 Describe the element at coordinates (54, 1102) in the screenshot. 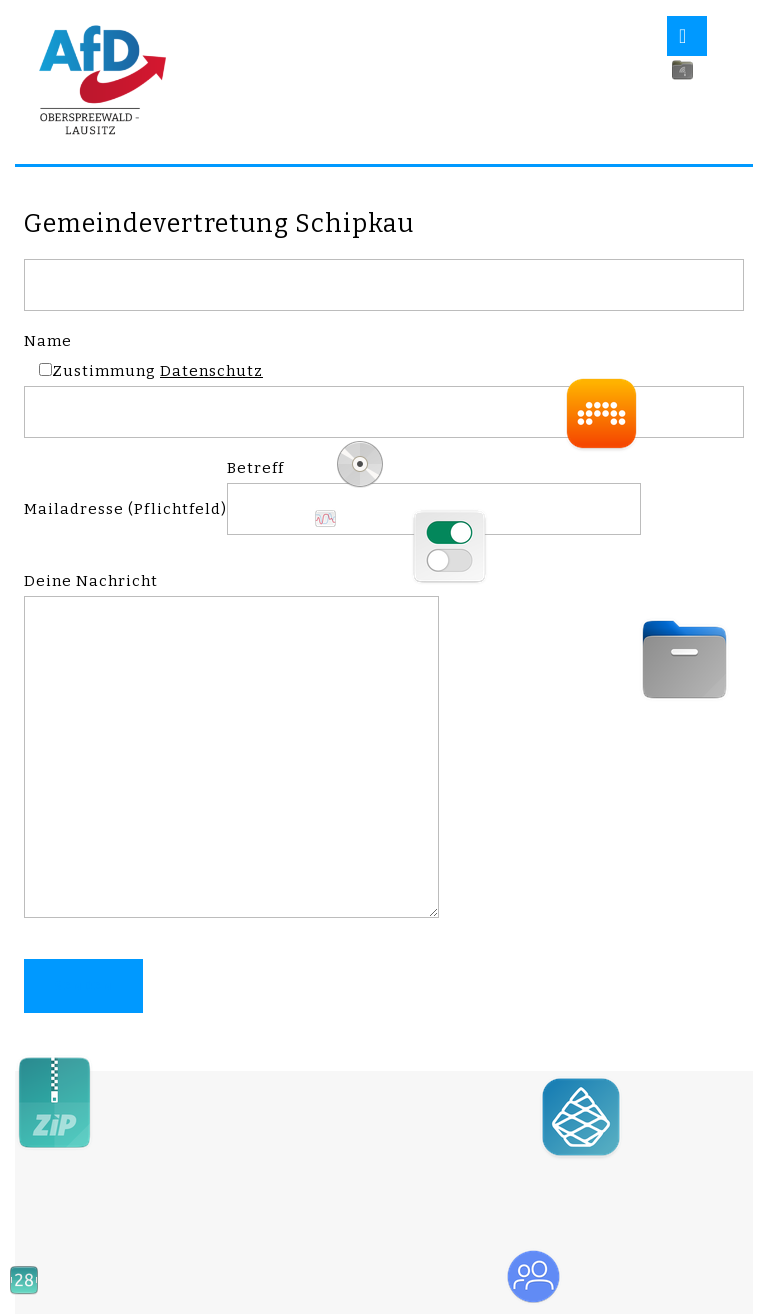

I see `a compressed zip file` at that location.